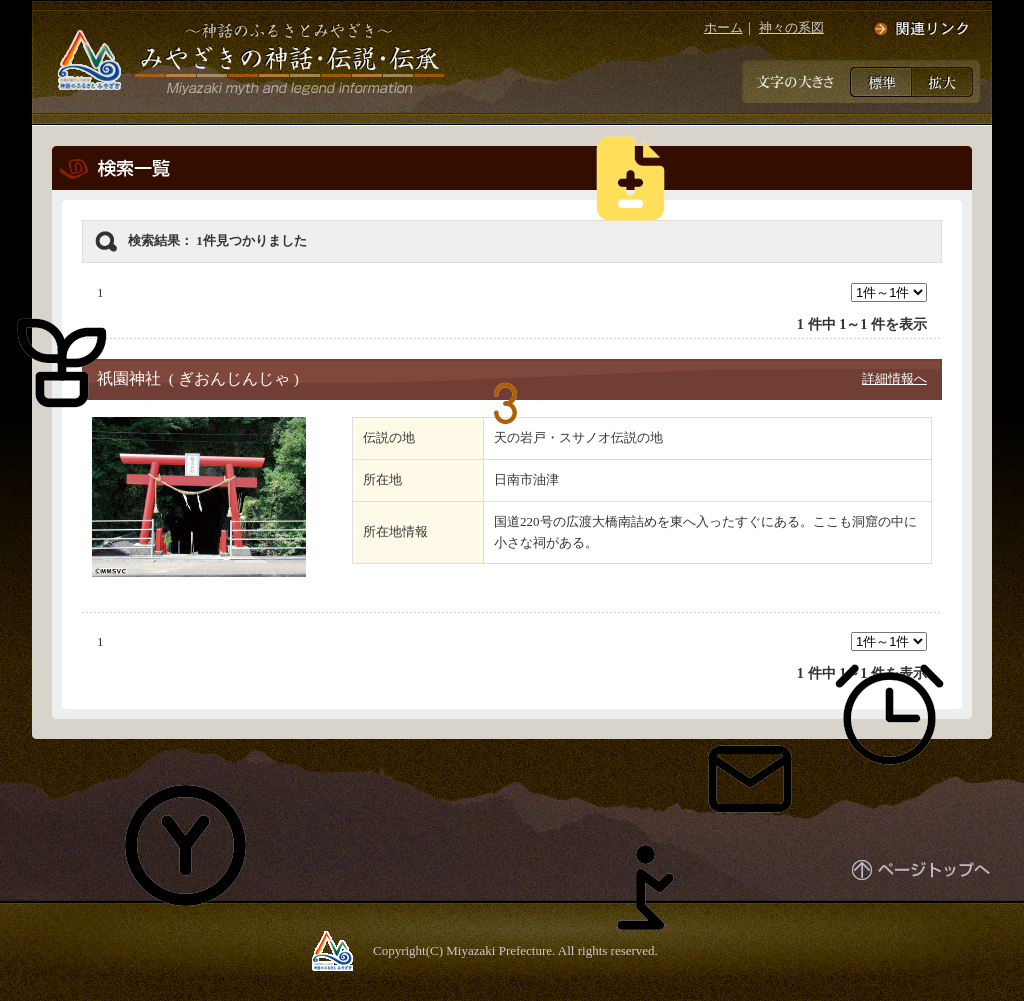 The width and height of the screenshot is (1024, 1001). Describe the element at coordinates (889, 714) in the screenshot. I see `set or manage alarms` at that location.